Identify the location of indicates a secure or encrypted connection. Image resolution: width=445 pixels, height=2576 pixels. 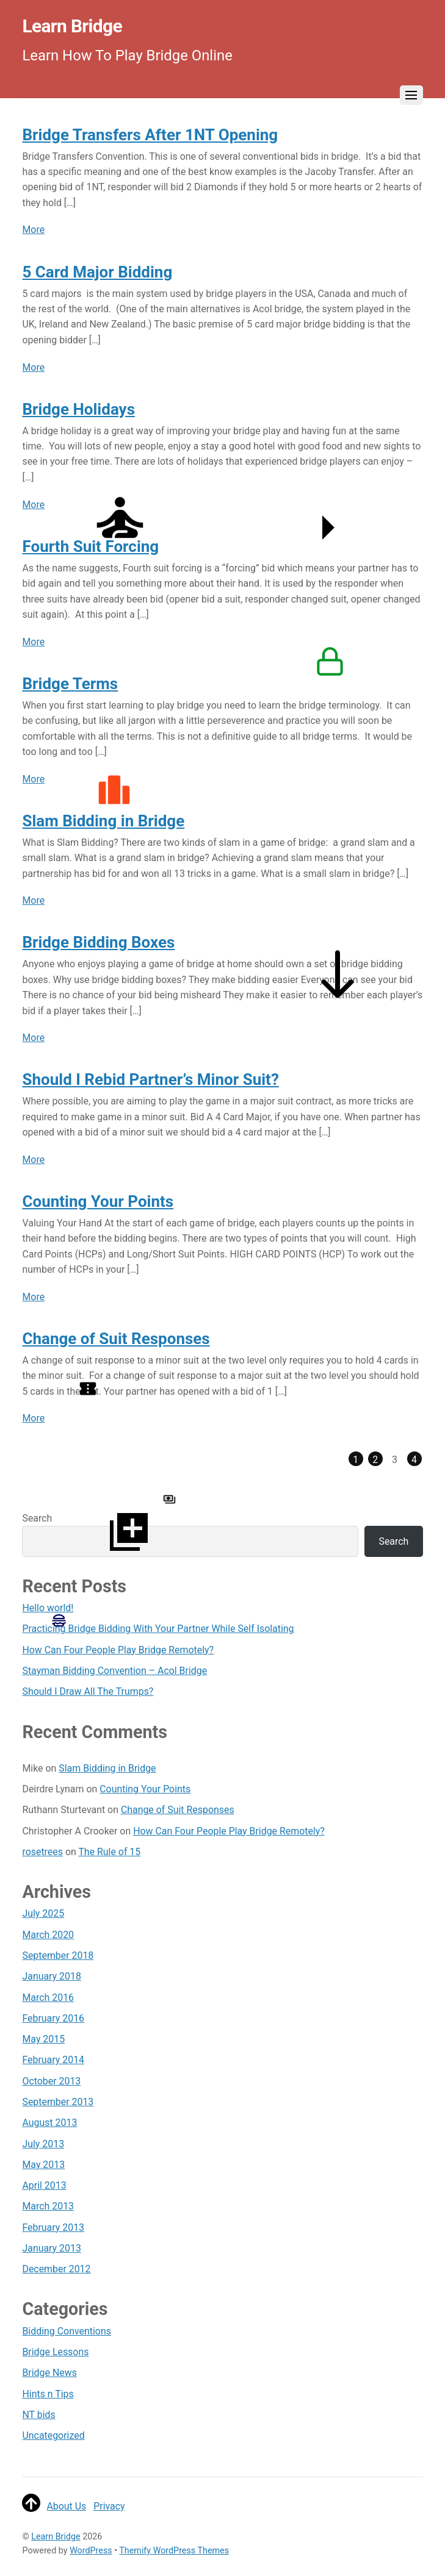
(330, 661).